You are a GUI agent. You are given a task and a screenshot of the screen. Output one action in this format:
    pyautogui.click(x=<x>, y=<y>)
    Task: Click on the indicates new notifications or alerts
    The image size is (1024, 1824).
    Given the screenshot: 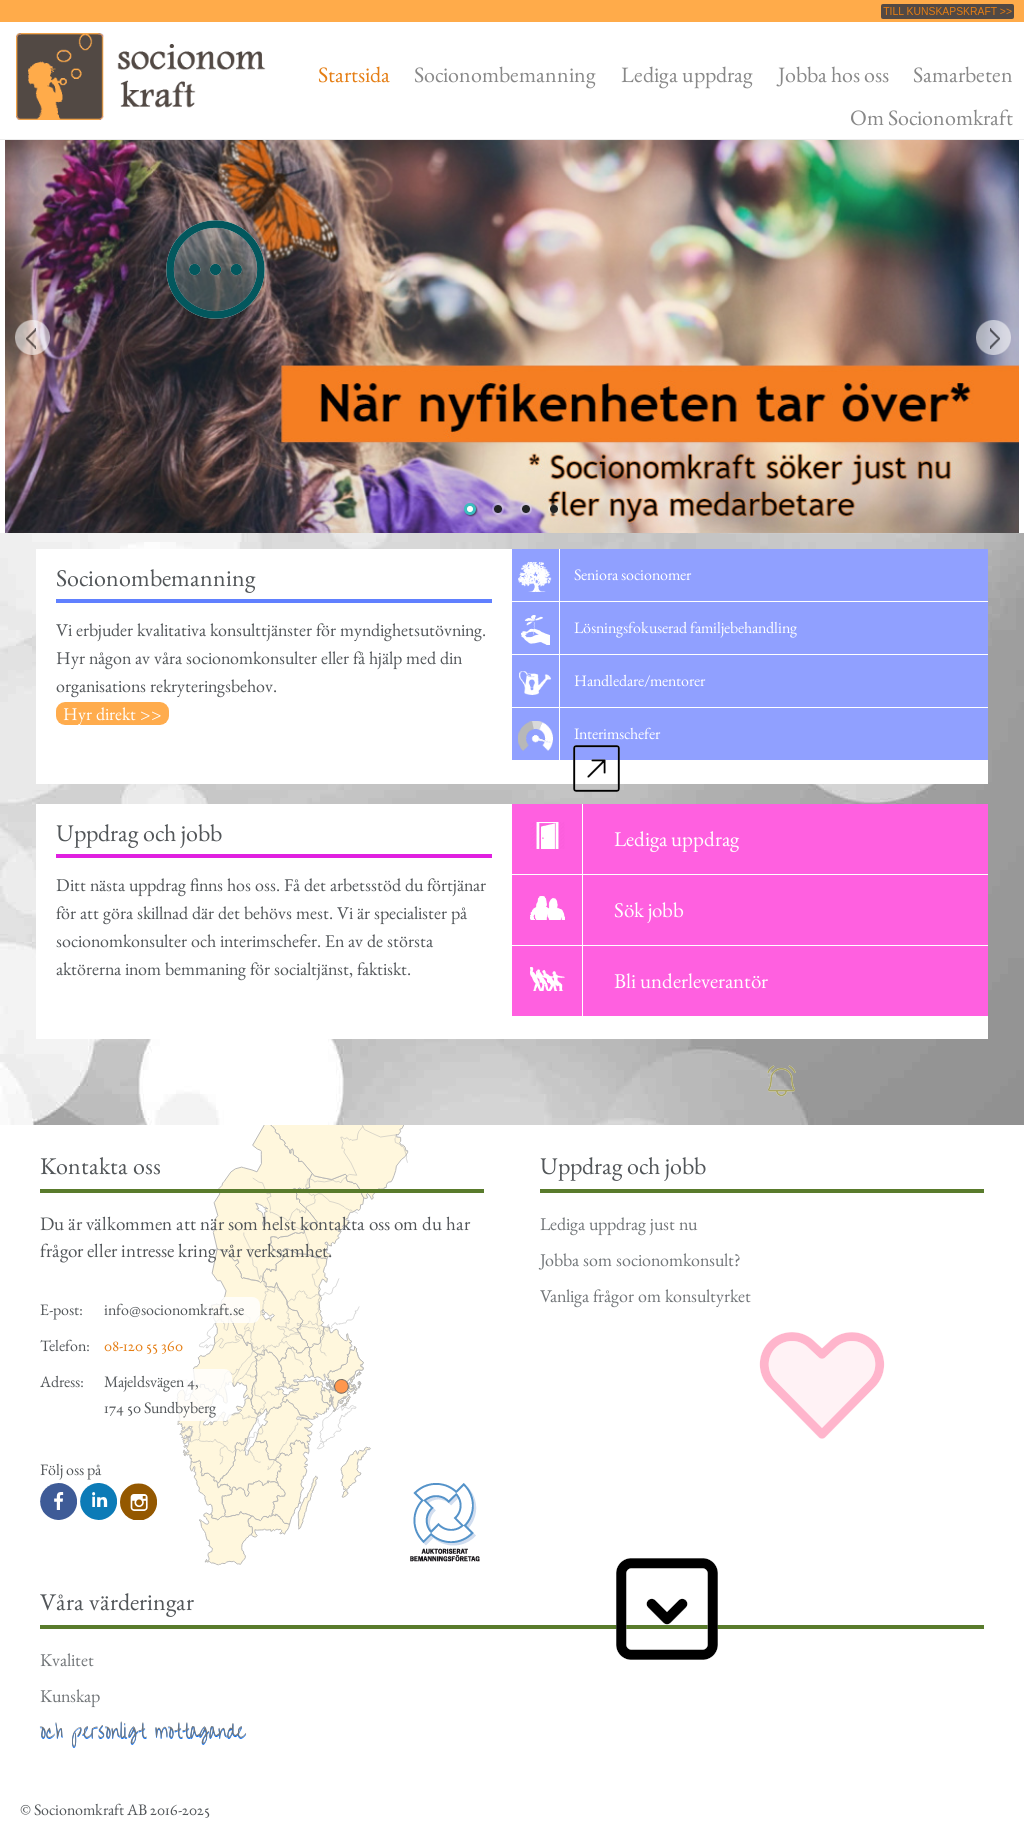 What is the action you would take?
    pyautogui.click(x=781, y=1081)
    